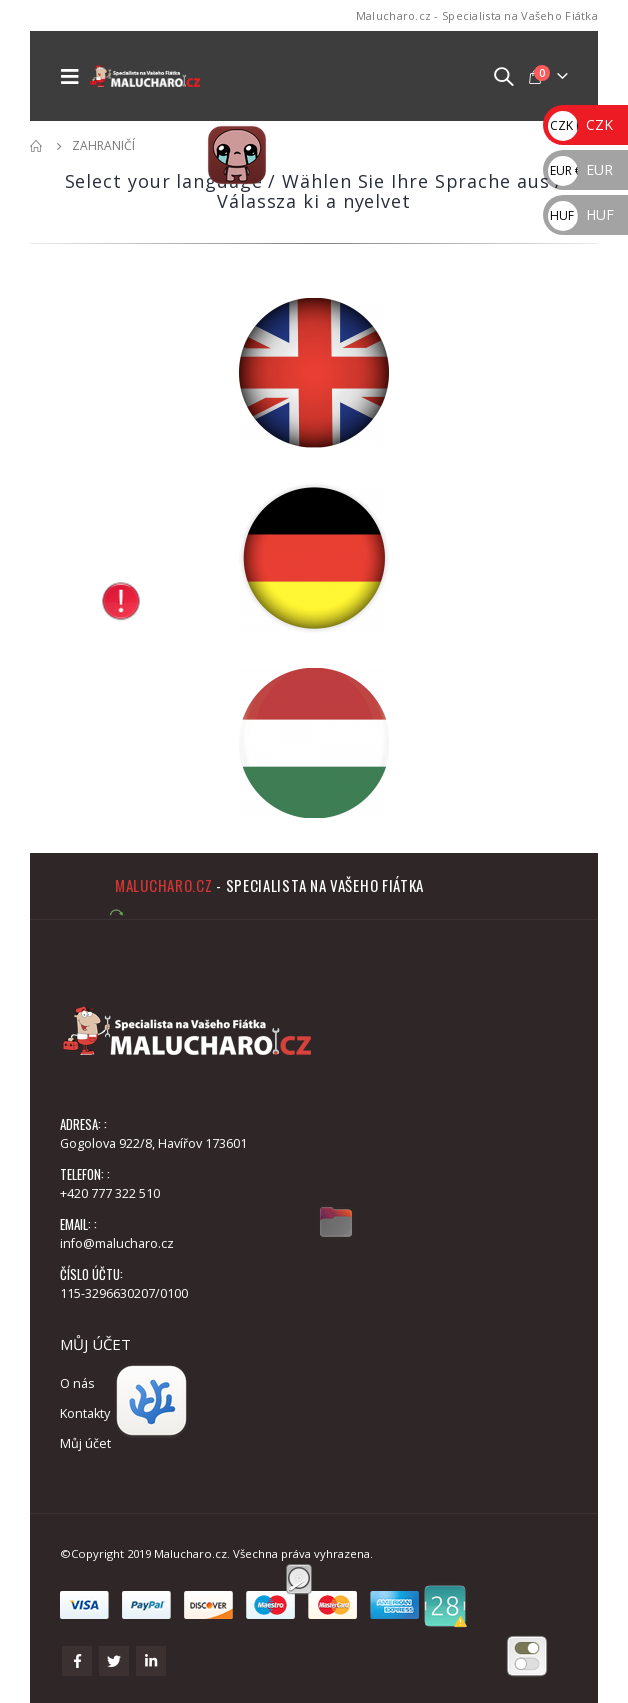 The image size is (628, 1703). What do you see at coordinates (299, 1579) in the screenshot?
I see `open gnome disk utility application` at bounding box center [299, 1579].